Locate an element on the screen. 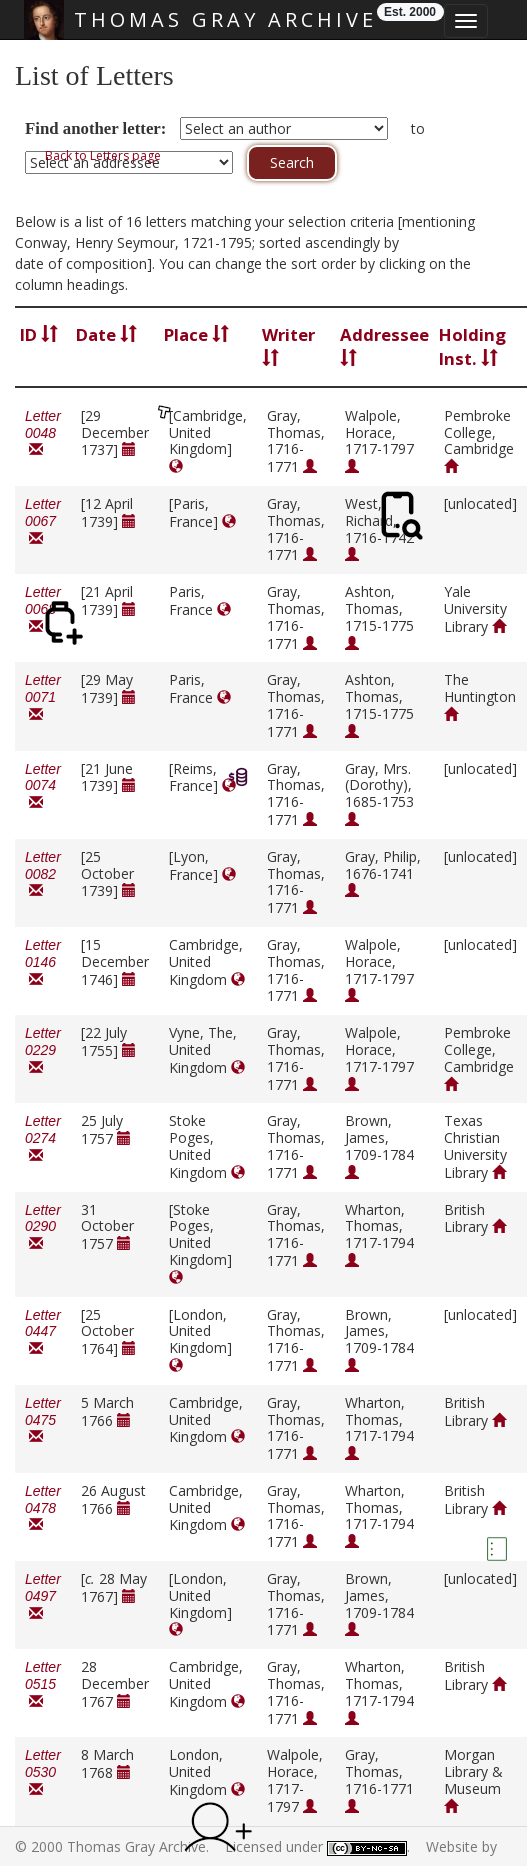 This screenshot has height=1866, width=527. add a new smartwatch device is located at coordinates (60, 622).